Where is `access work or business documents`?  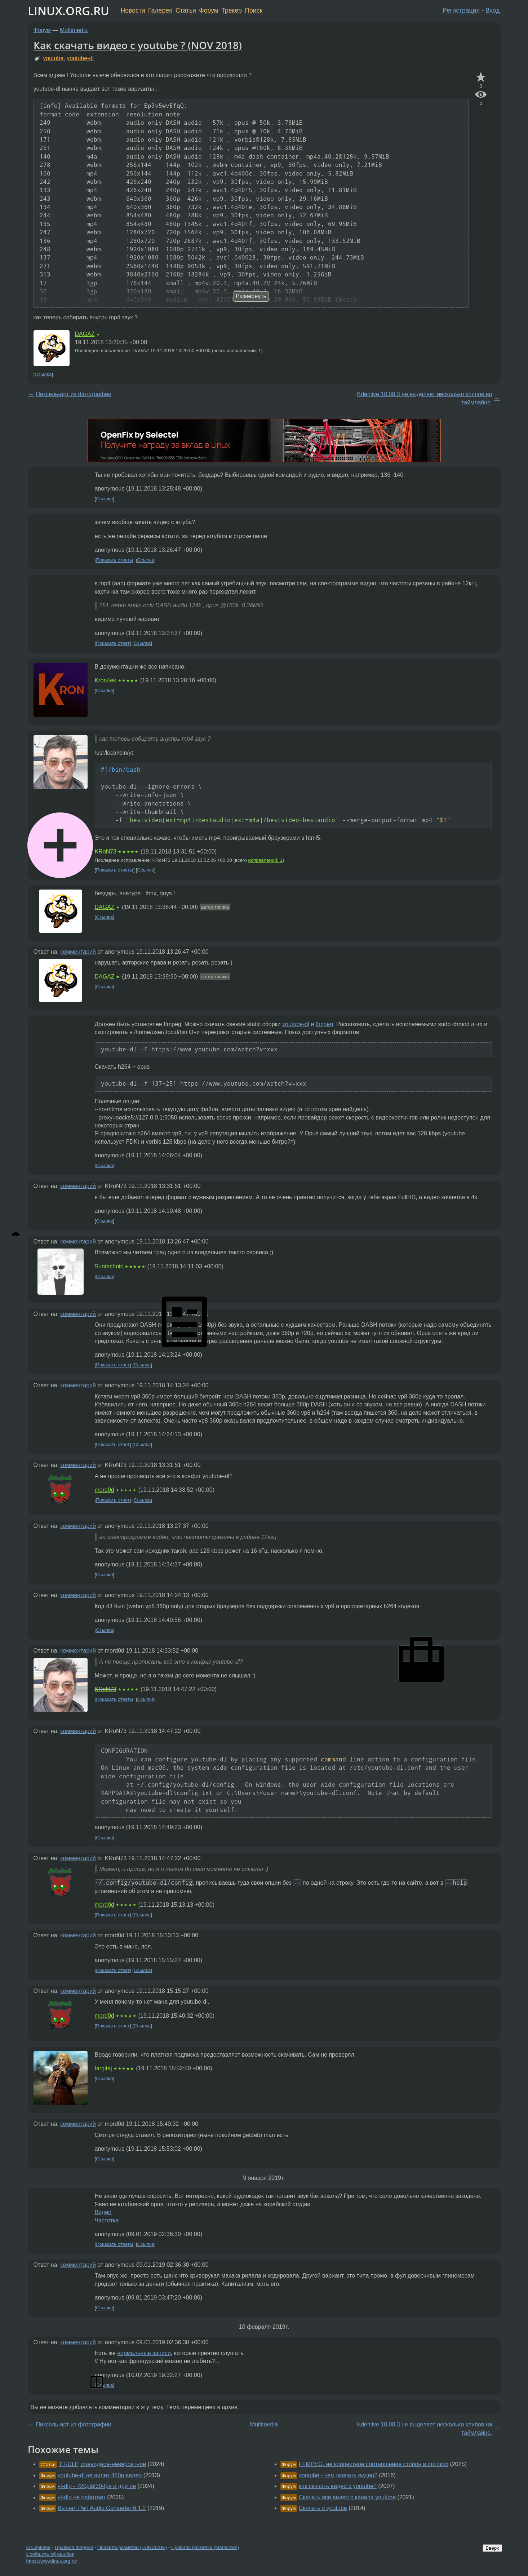
access work or business documents is located at coordinates (421, 1661).